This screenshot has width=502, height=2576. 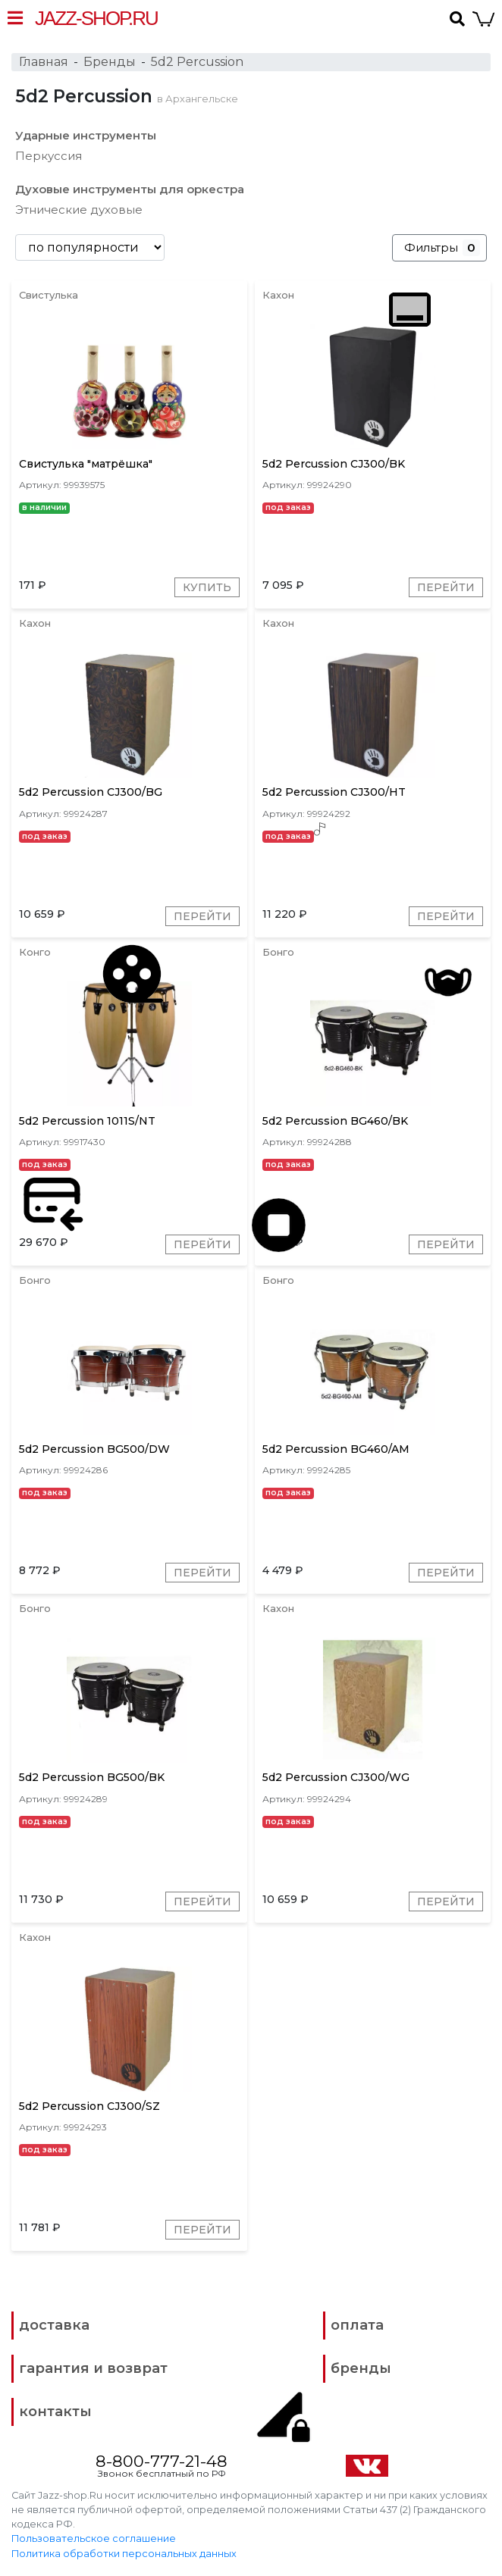 I want to click on indicates mask required or health safety guidelines, so click(x=448, y=982).